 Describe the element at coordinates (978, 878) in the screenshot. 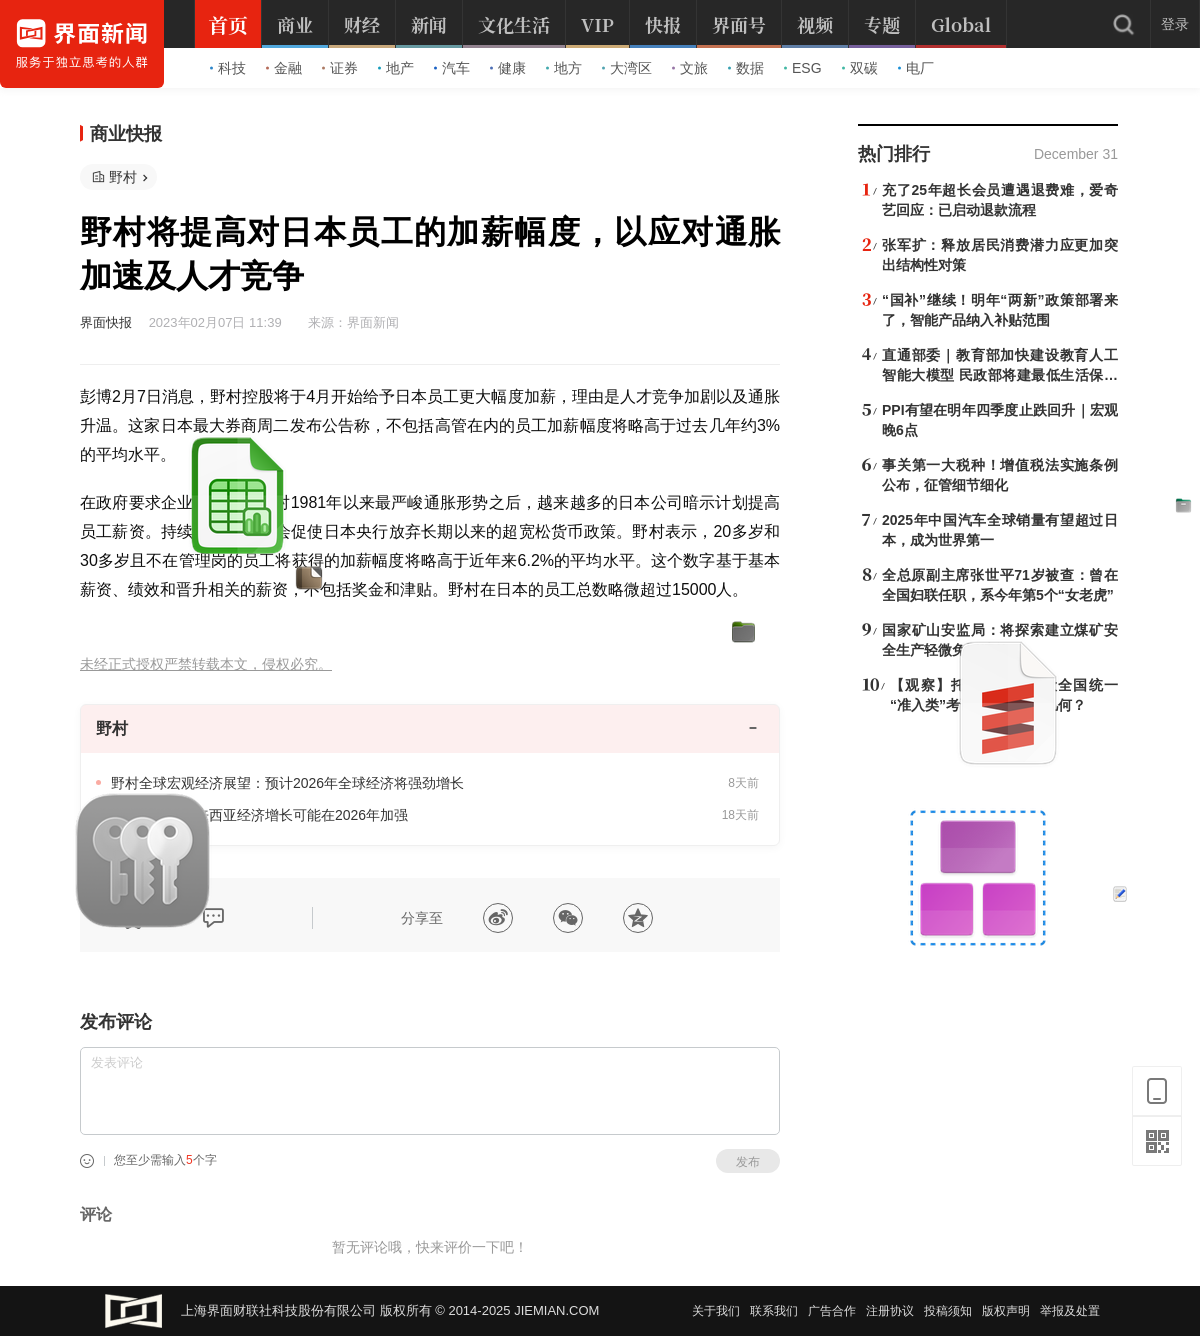

I see `select all items in the current view` at that location.